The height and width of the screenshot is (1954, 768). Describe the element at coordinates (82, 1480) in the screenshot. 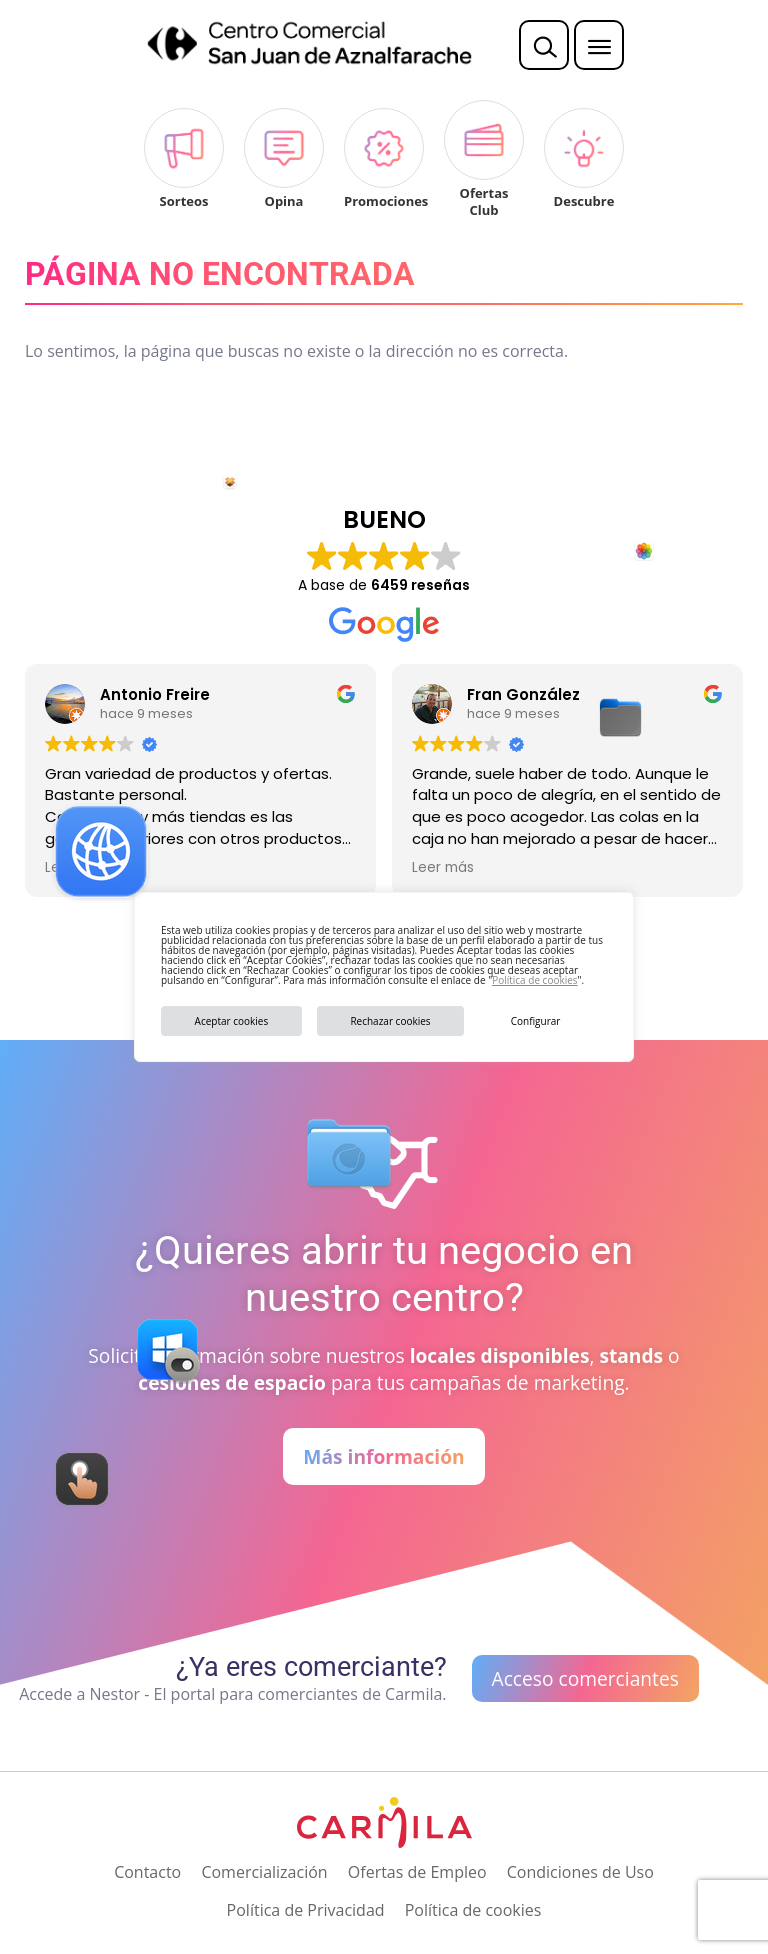

I see `configure touchscreen settings` at that location.